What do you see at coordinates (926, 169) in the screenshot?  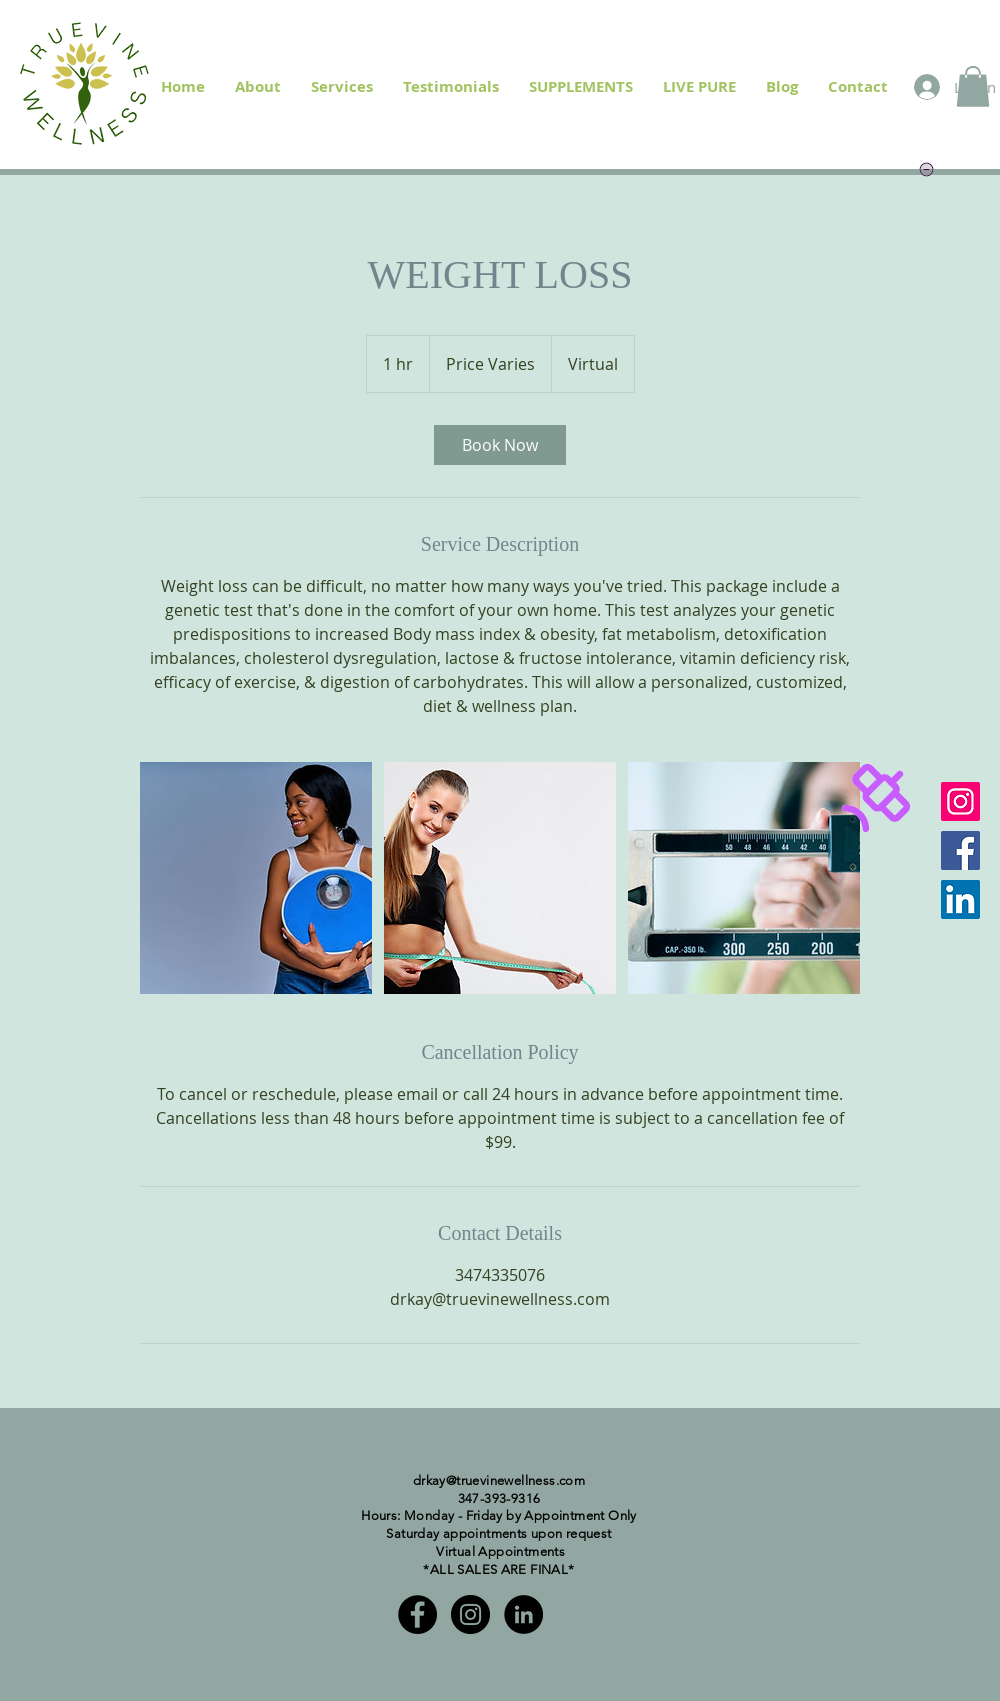 I see `remove an item from a list` at bounding box center [926, 169].